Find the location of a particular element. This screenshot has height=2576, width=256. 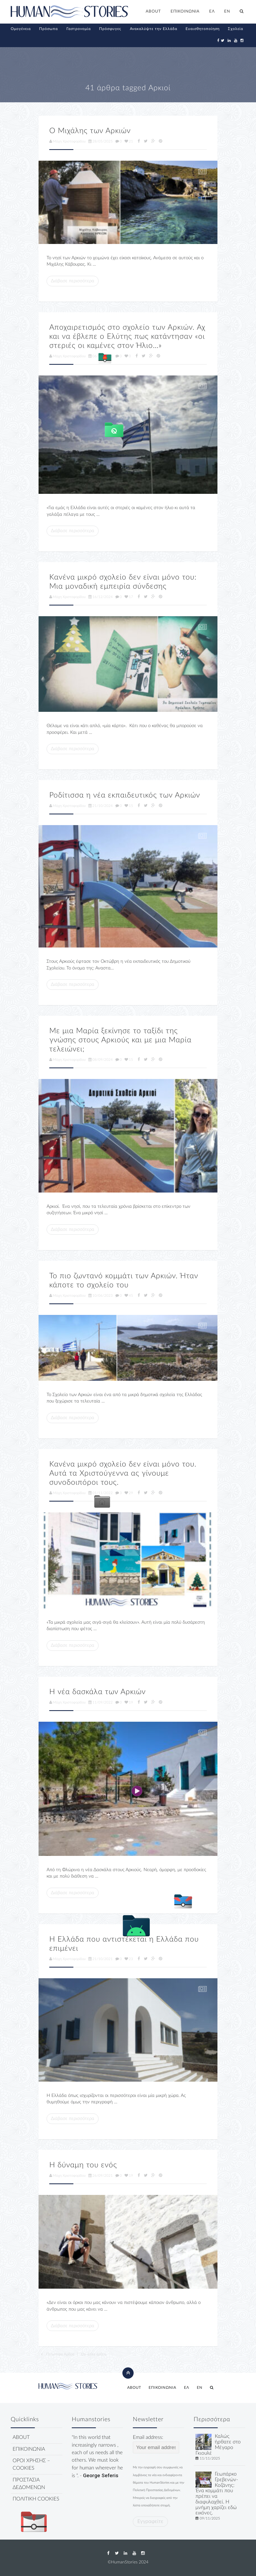

open pokémon lure ball themed folder is located at coordinates (105, 358).